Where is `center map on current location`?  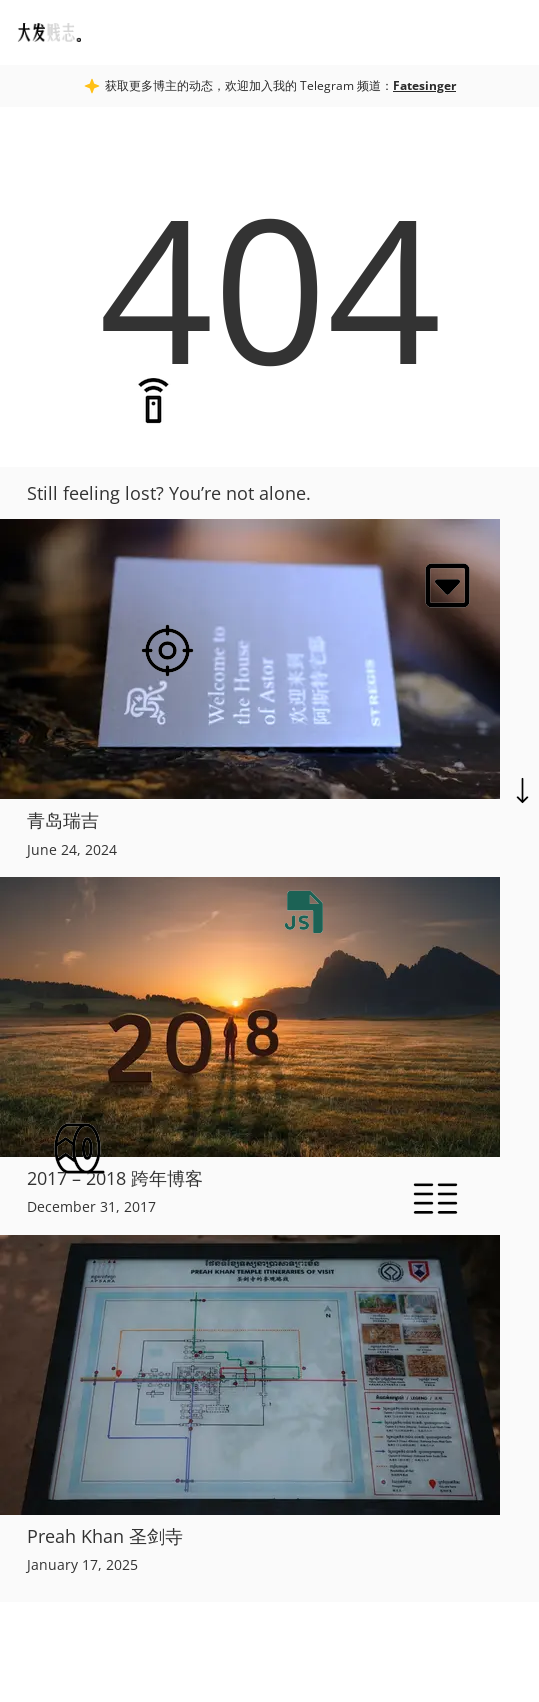
center map on current location is located at coordinates (167, 650).